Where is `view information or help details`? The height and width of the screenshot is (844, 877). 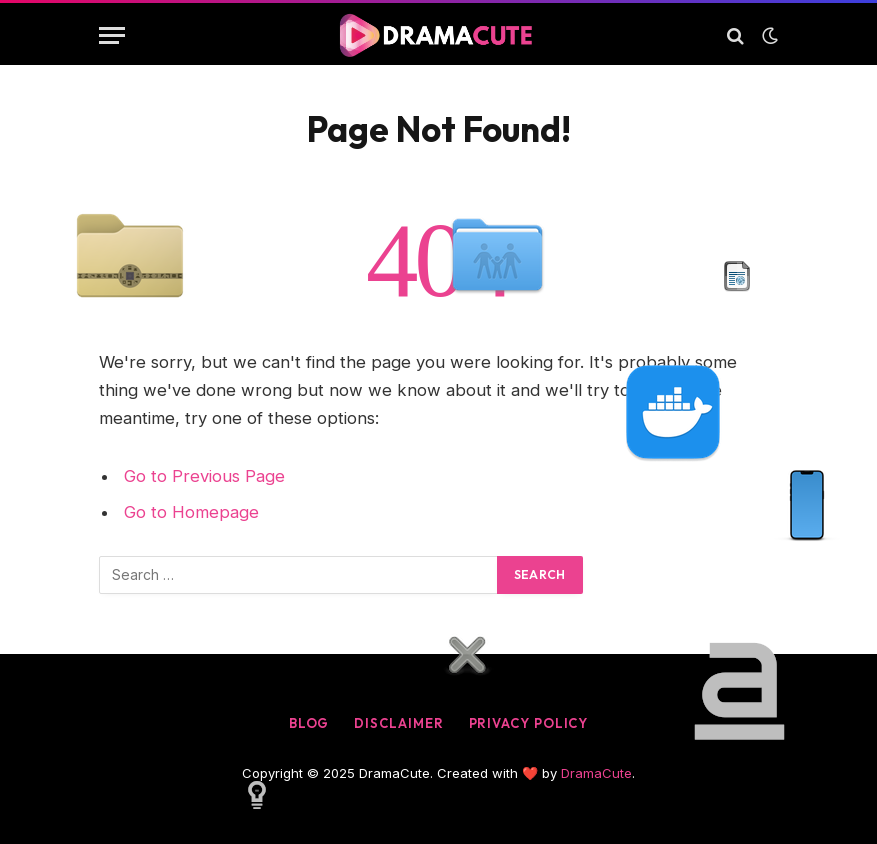 view information or help details is located at coordinates (257, 795).